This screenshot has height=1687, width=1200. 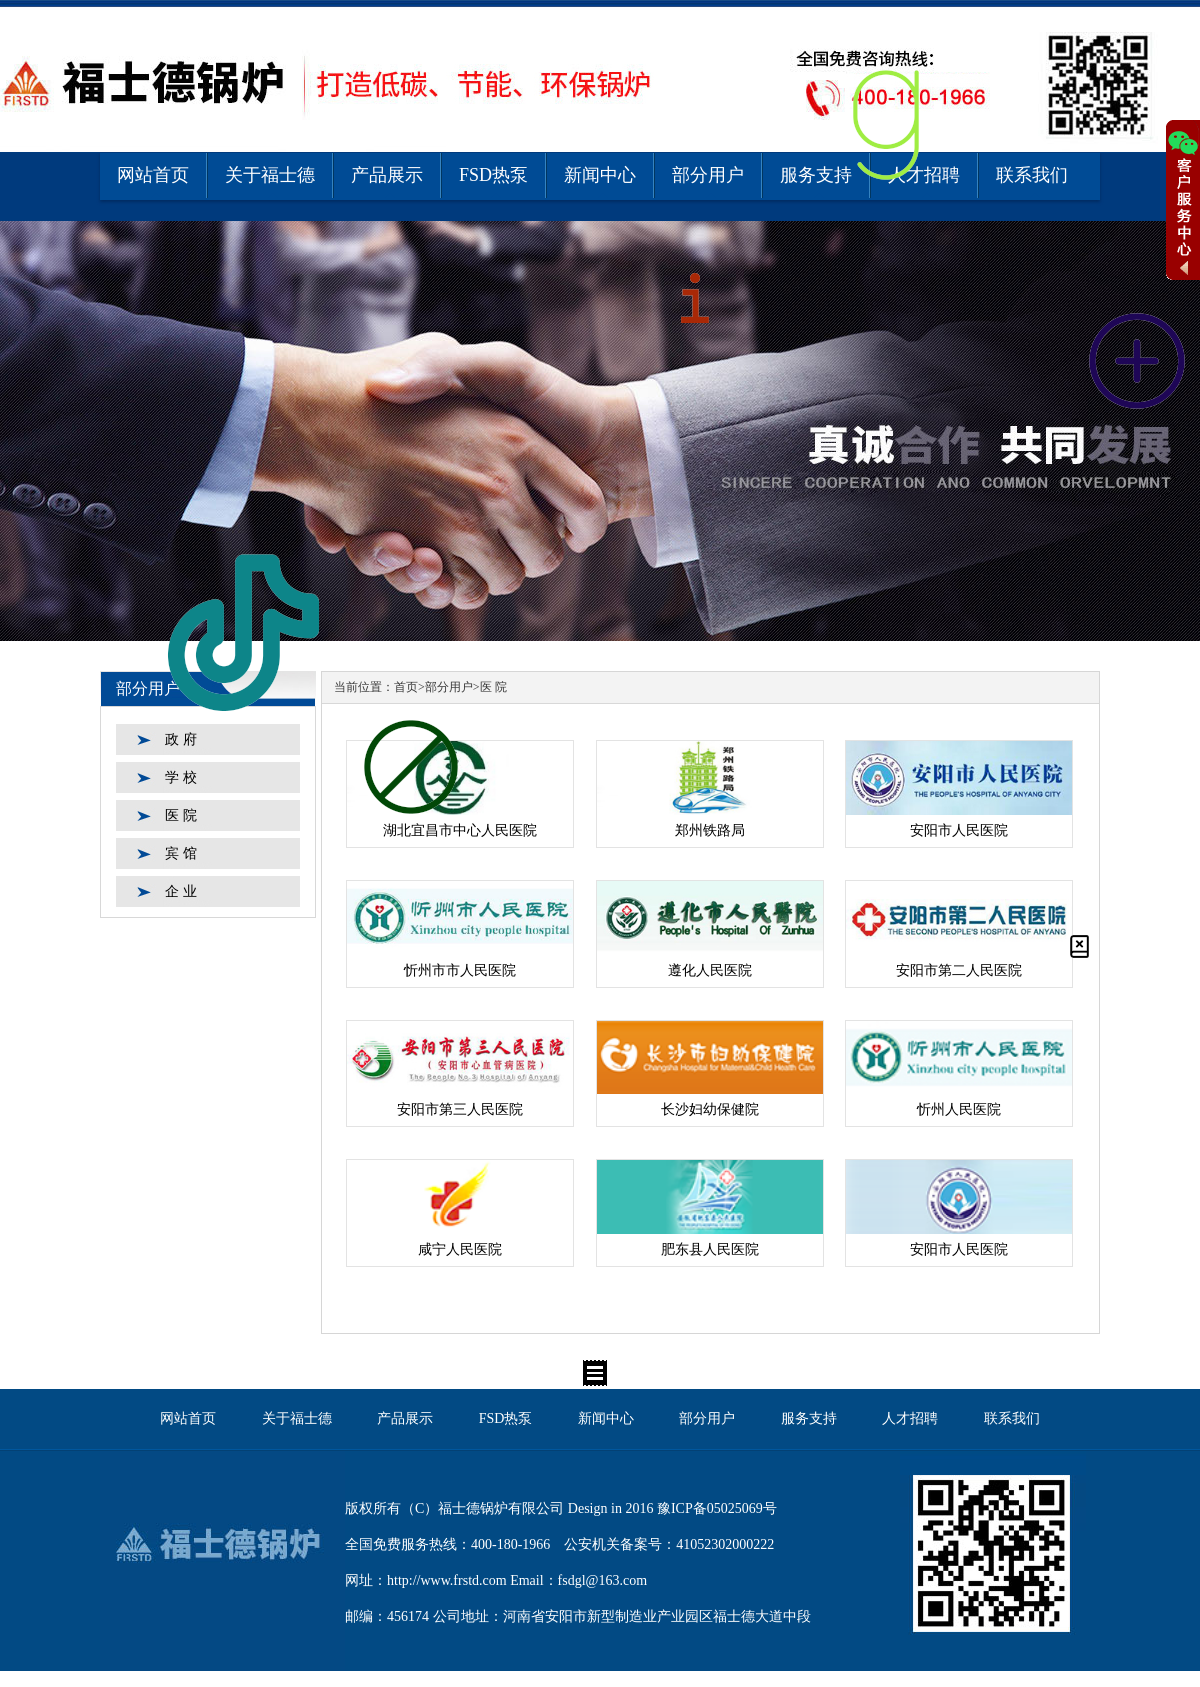 What do you see at coordinates (595, 1373) in the screenshot?
I see `view purchase receipt or transaction history` at bounding box center [595, 1373].